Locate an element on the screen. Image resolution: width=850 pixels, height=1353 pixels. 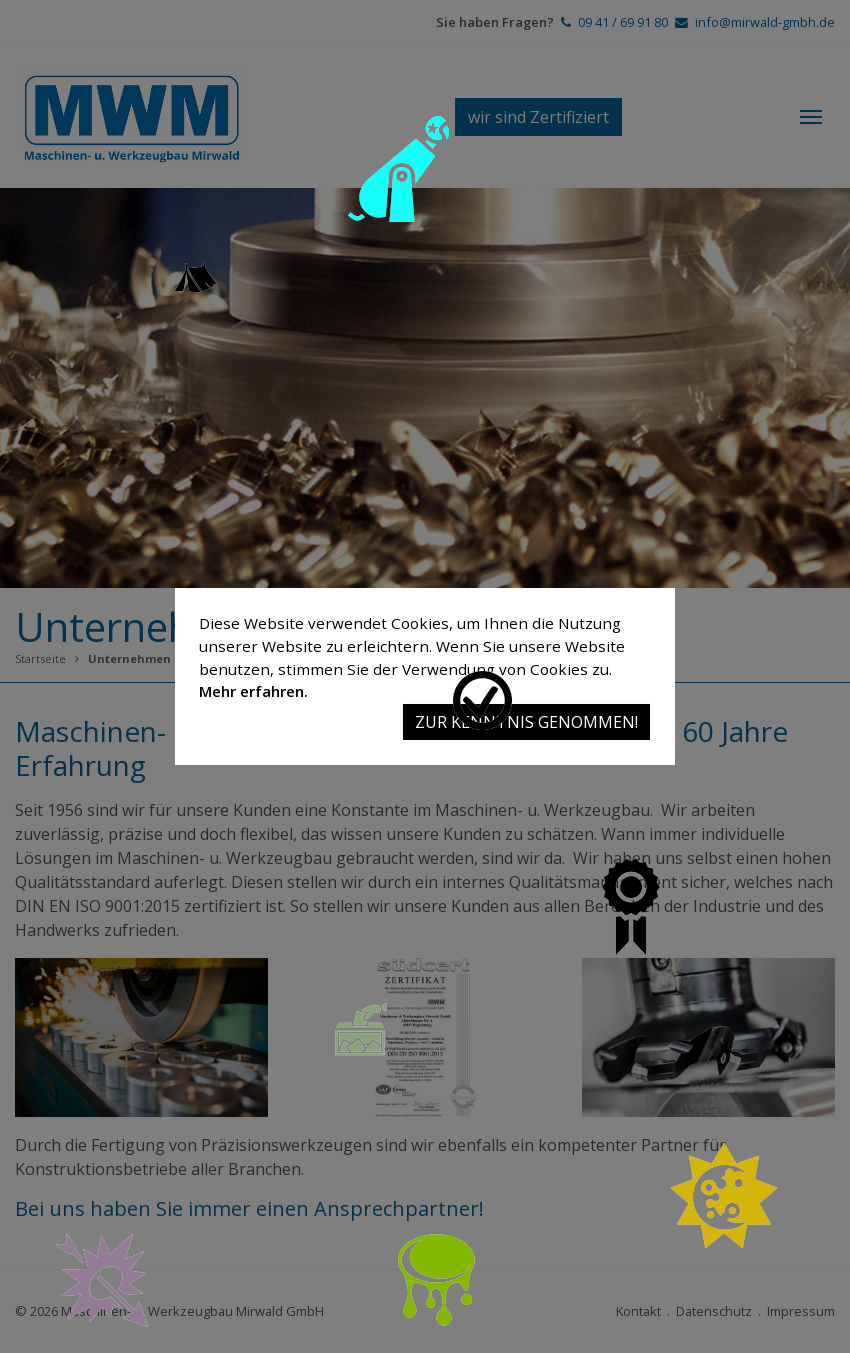
indicates slime or goo element in a game is located at coordinates (436, 1280).